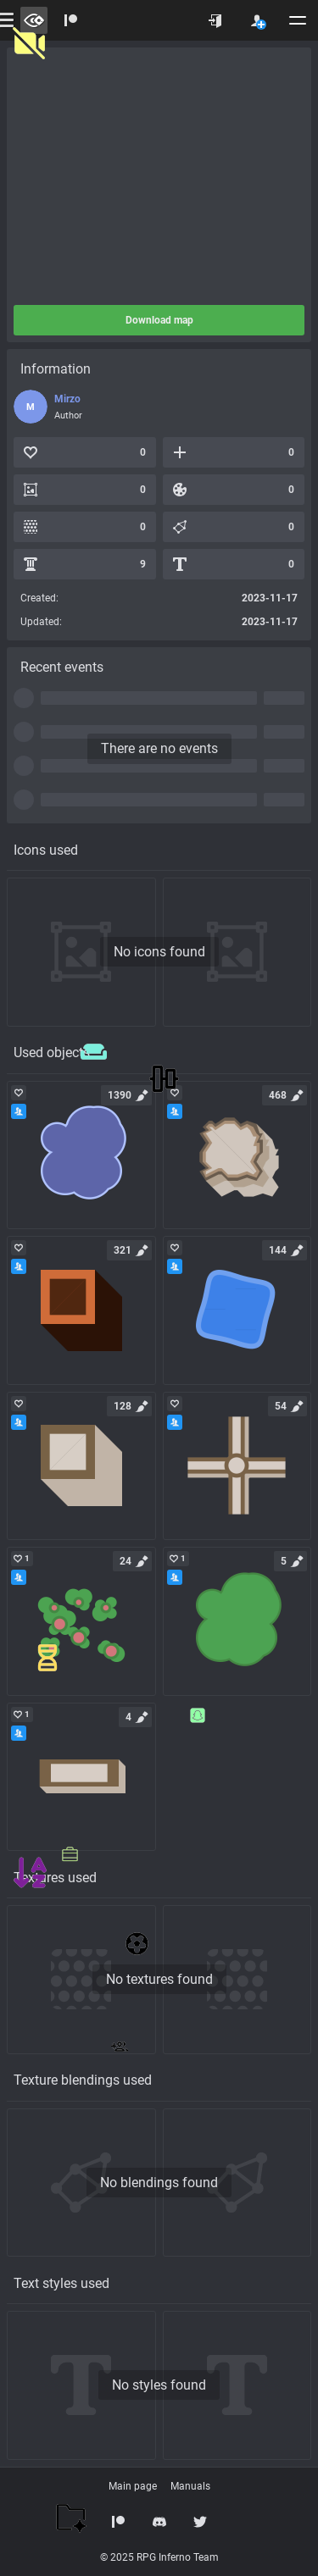 This screenshot has height=2576, width=318. What do you see at coordinates (198, 1715) in the screenshot?
I see `open snapchat app` at bounding box center [198, 1715].